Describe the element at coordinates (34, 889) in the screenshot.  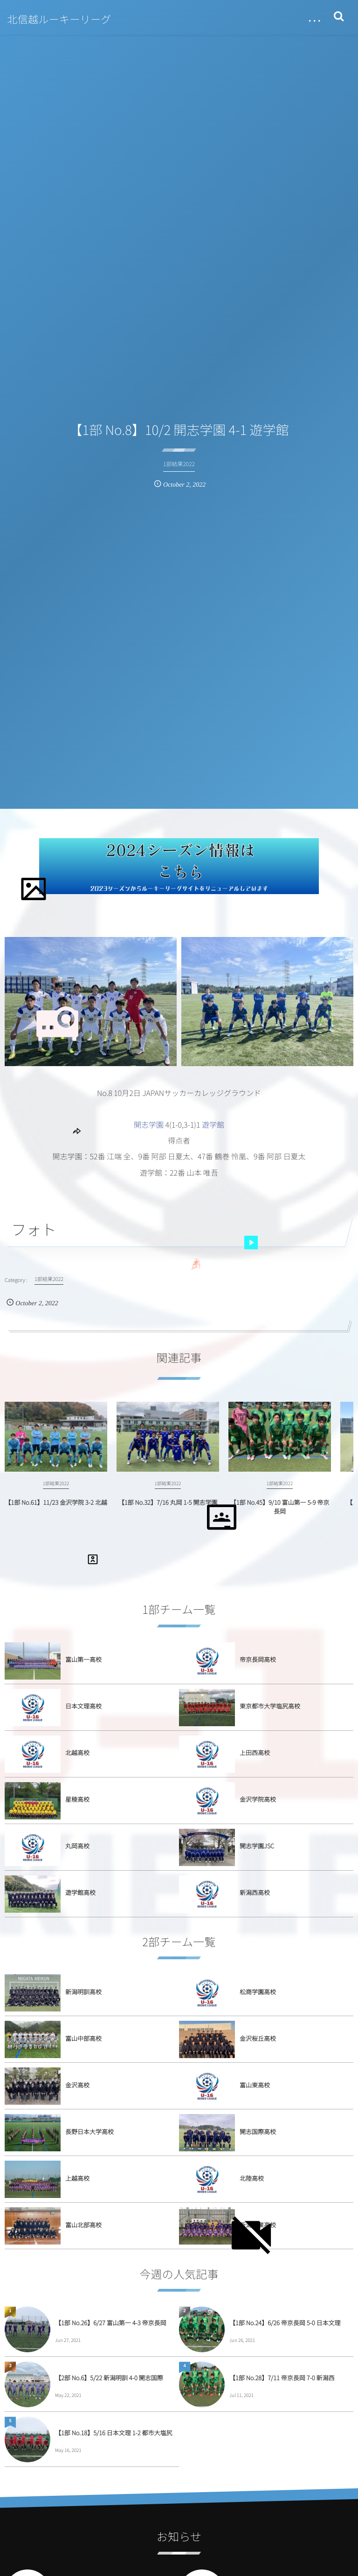
I see `view or browse images` at that location.